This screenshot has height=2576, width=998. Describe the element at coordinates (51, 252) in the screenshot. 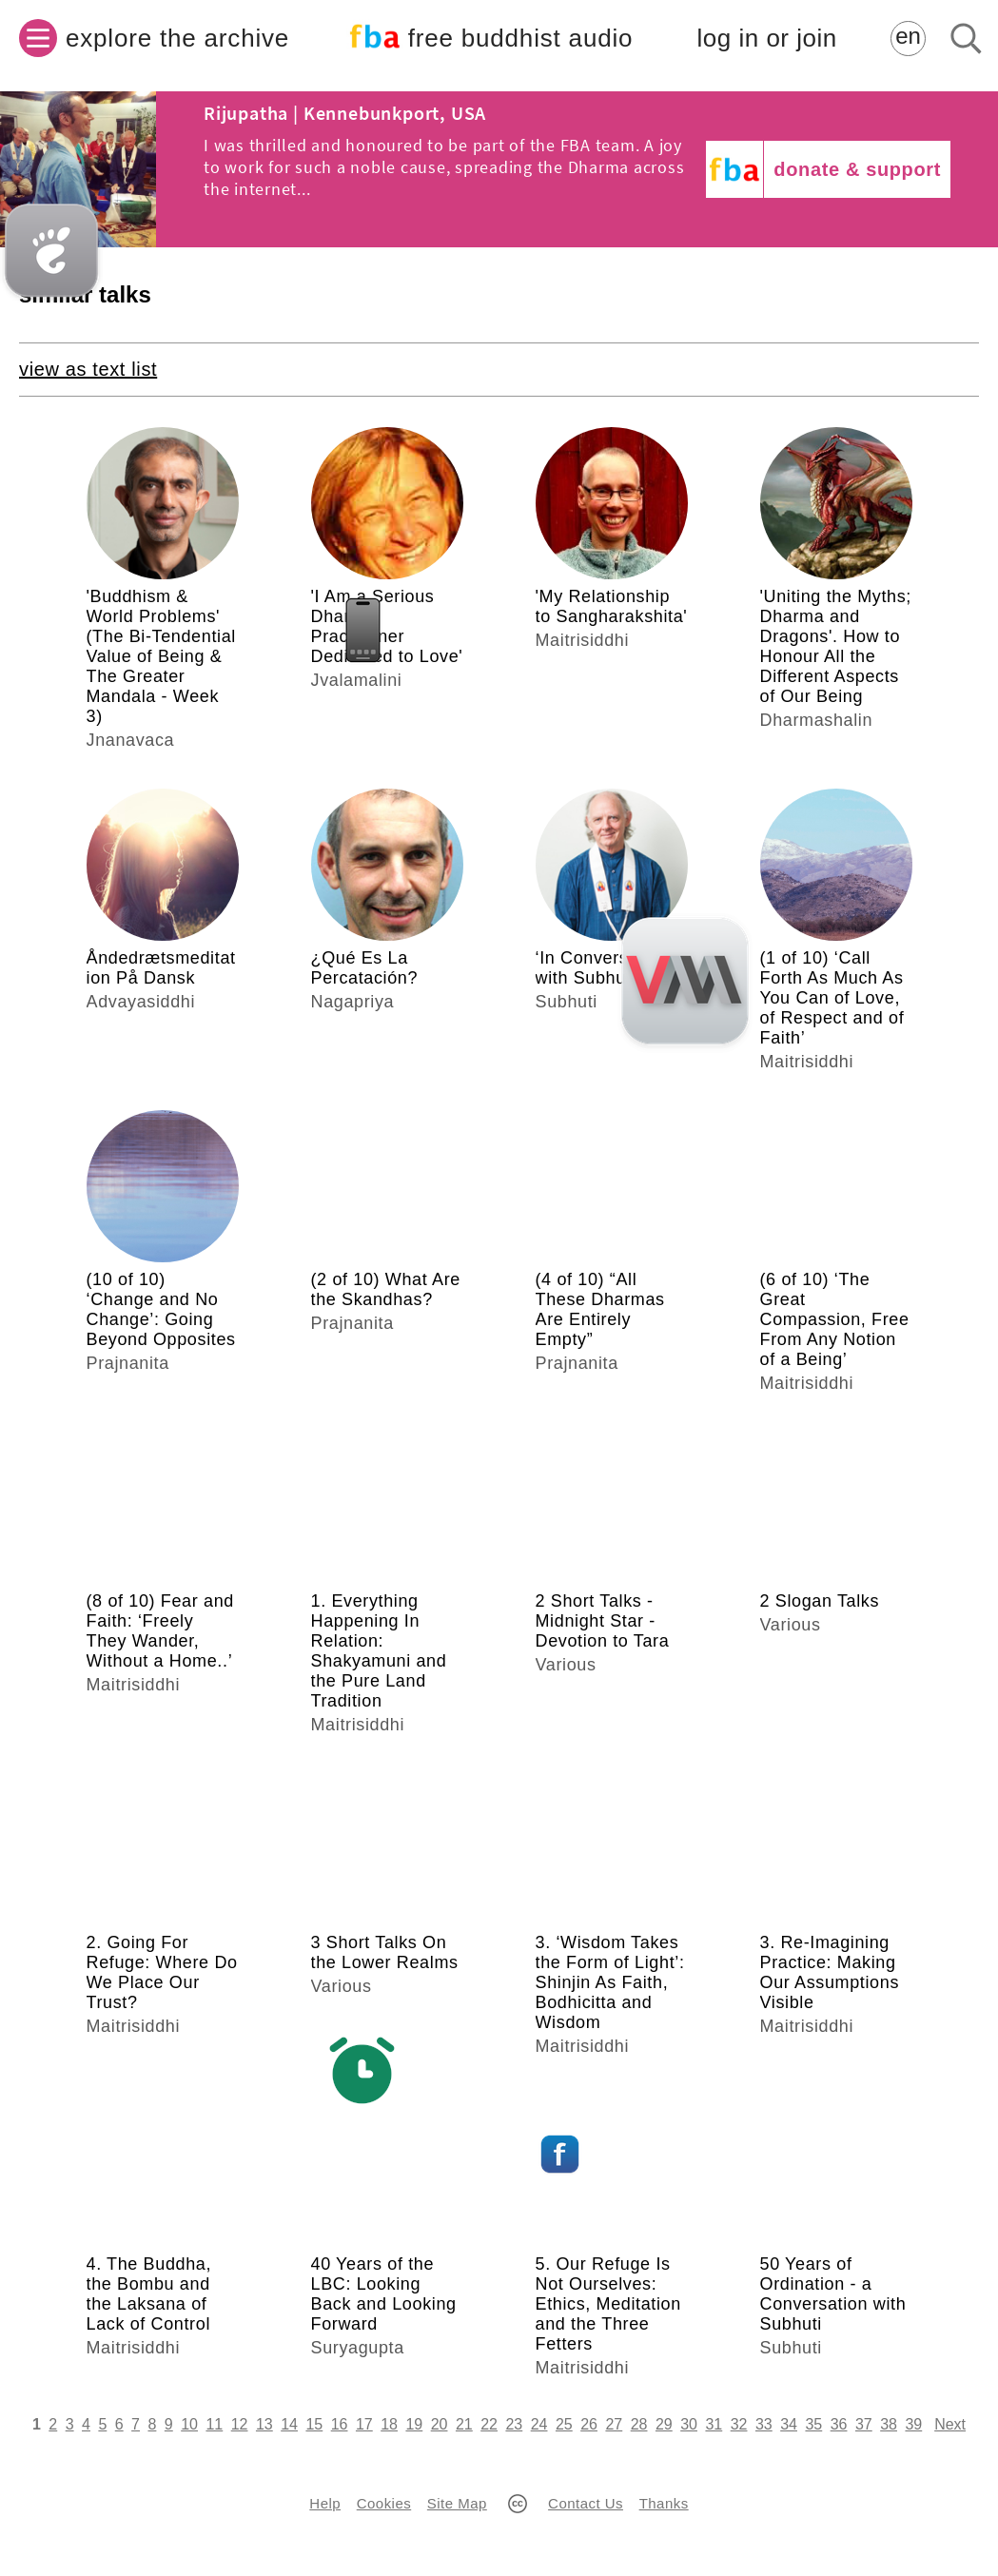

I see `access GNOME desktop configuration settings` at that location.